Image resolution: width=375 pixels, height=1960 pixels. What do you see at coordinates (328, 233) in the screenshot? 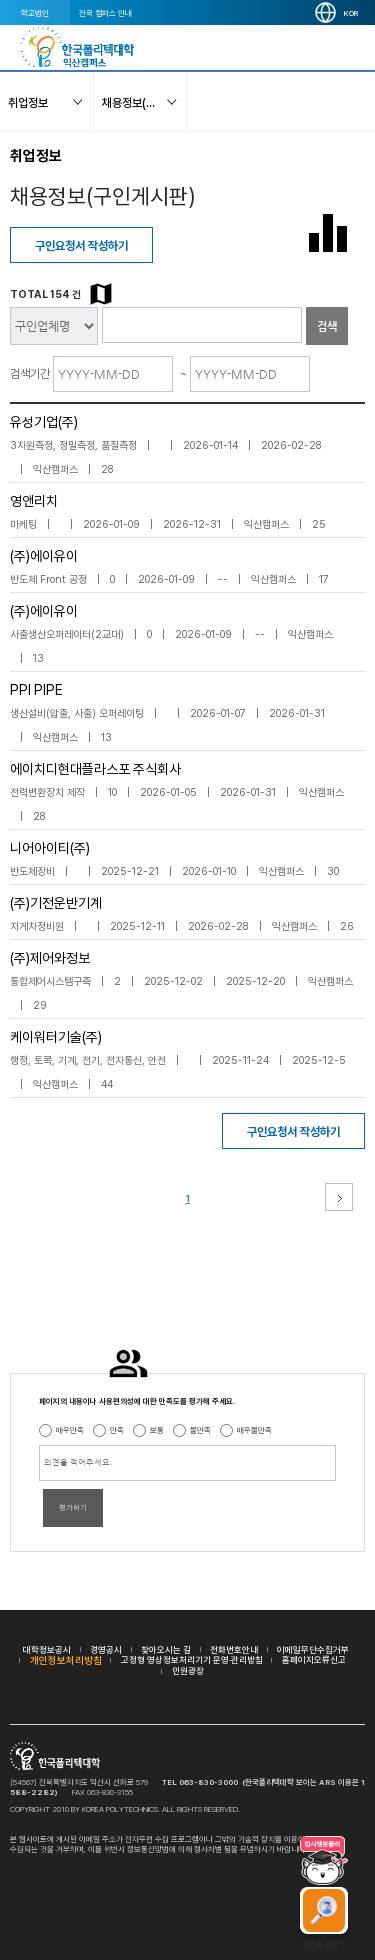
I see `adjust audio equalizer settings` at bounding box center [328, 233].